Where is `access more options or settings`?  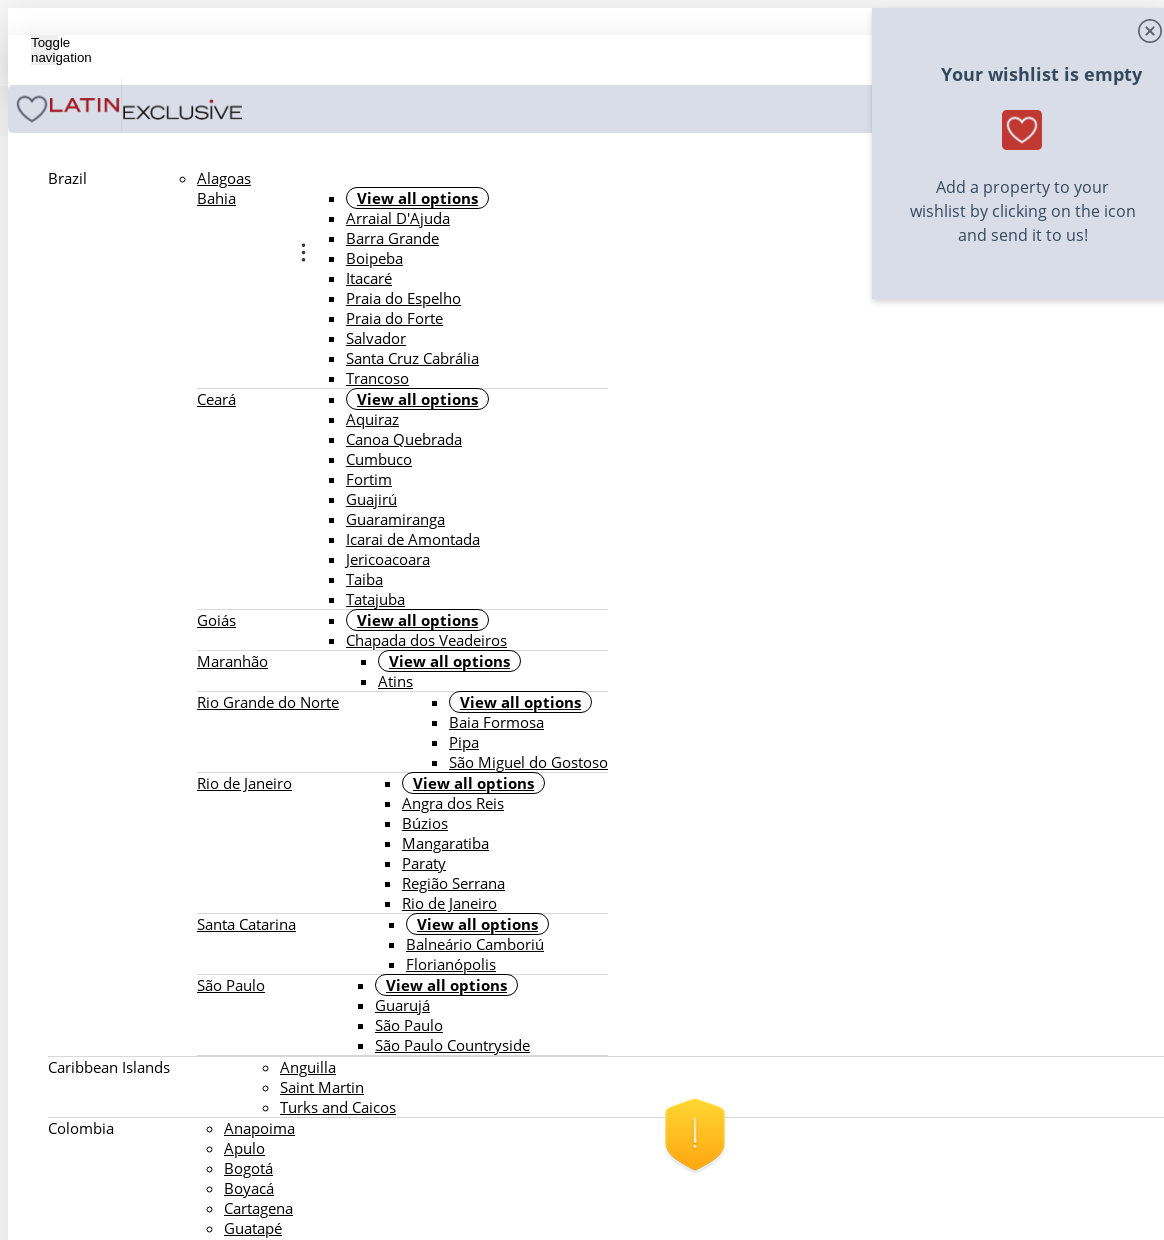 access more options or settings is located at coordinates (303, 252).